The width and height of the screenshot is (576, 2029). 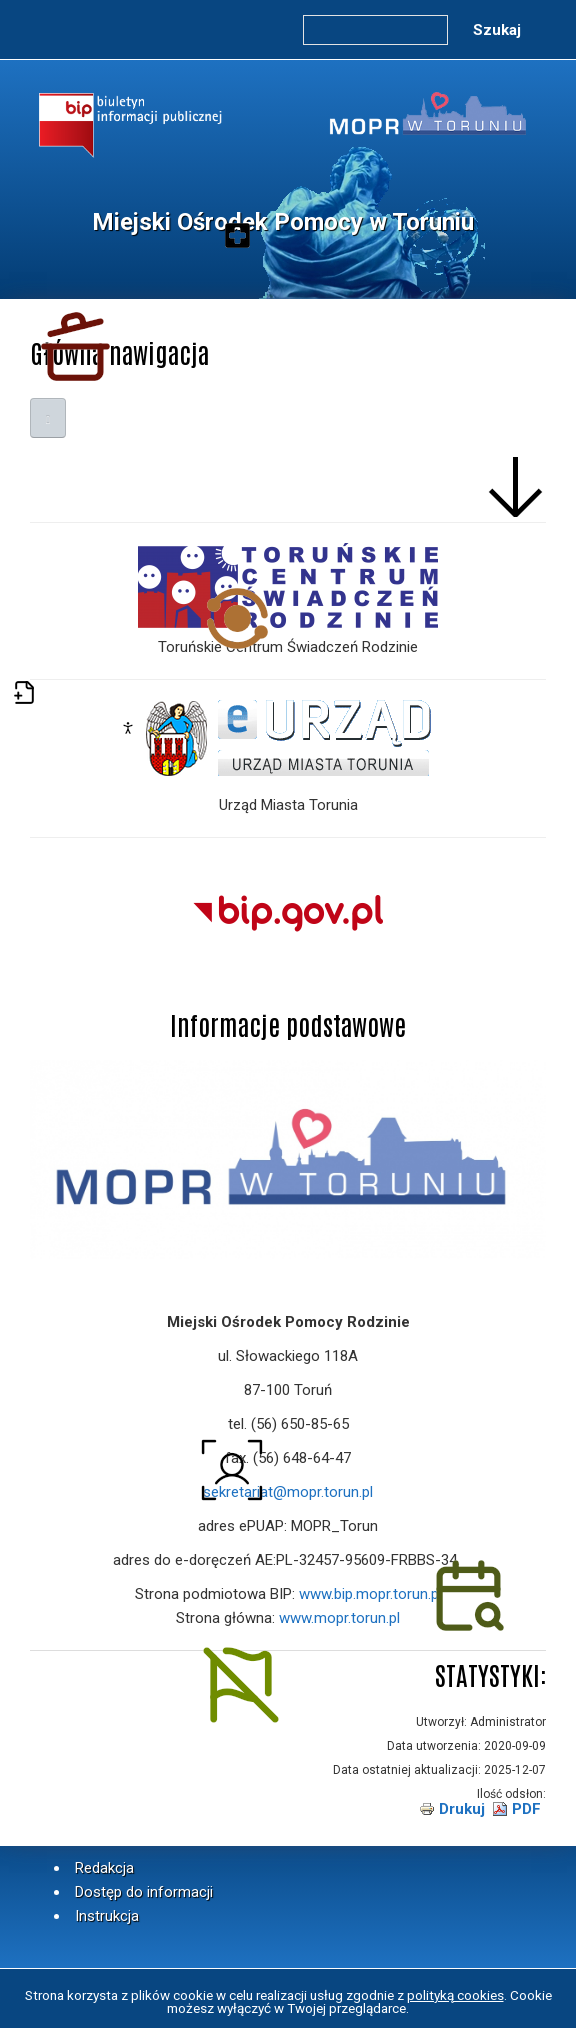 I want to click on create a new file, so click(x=24, y=692).